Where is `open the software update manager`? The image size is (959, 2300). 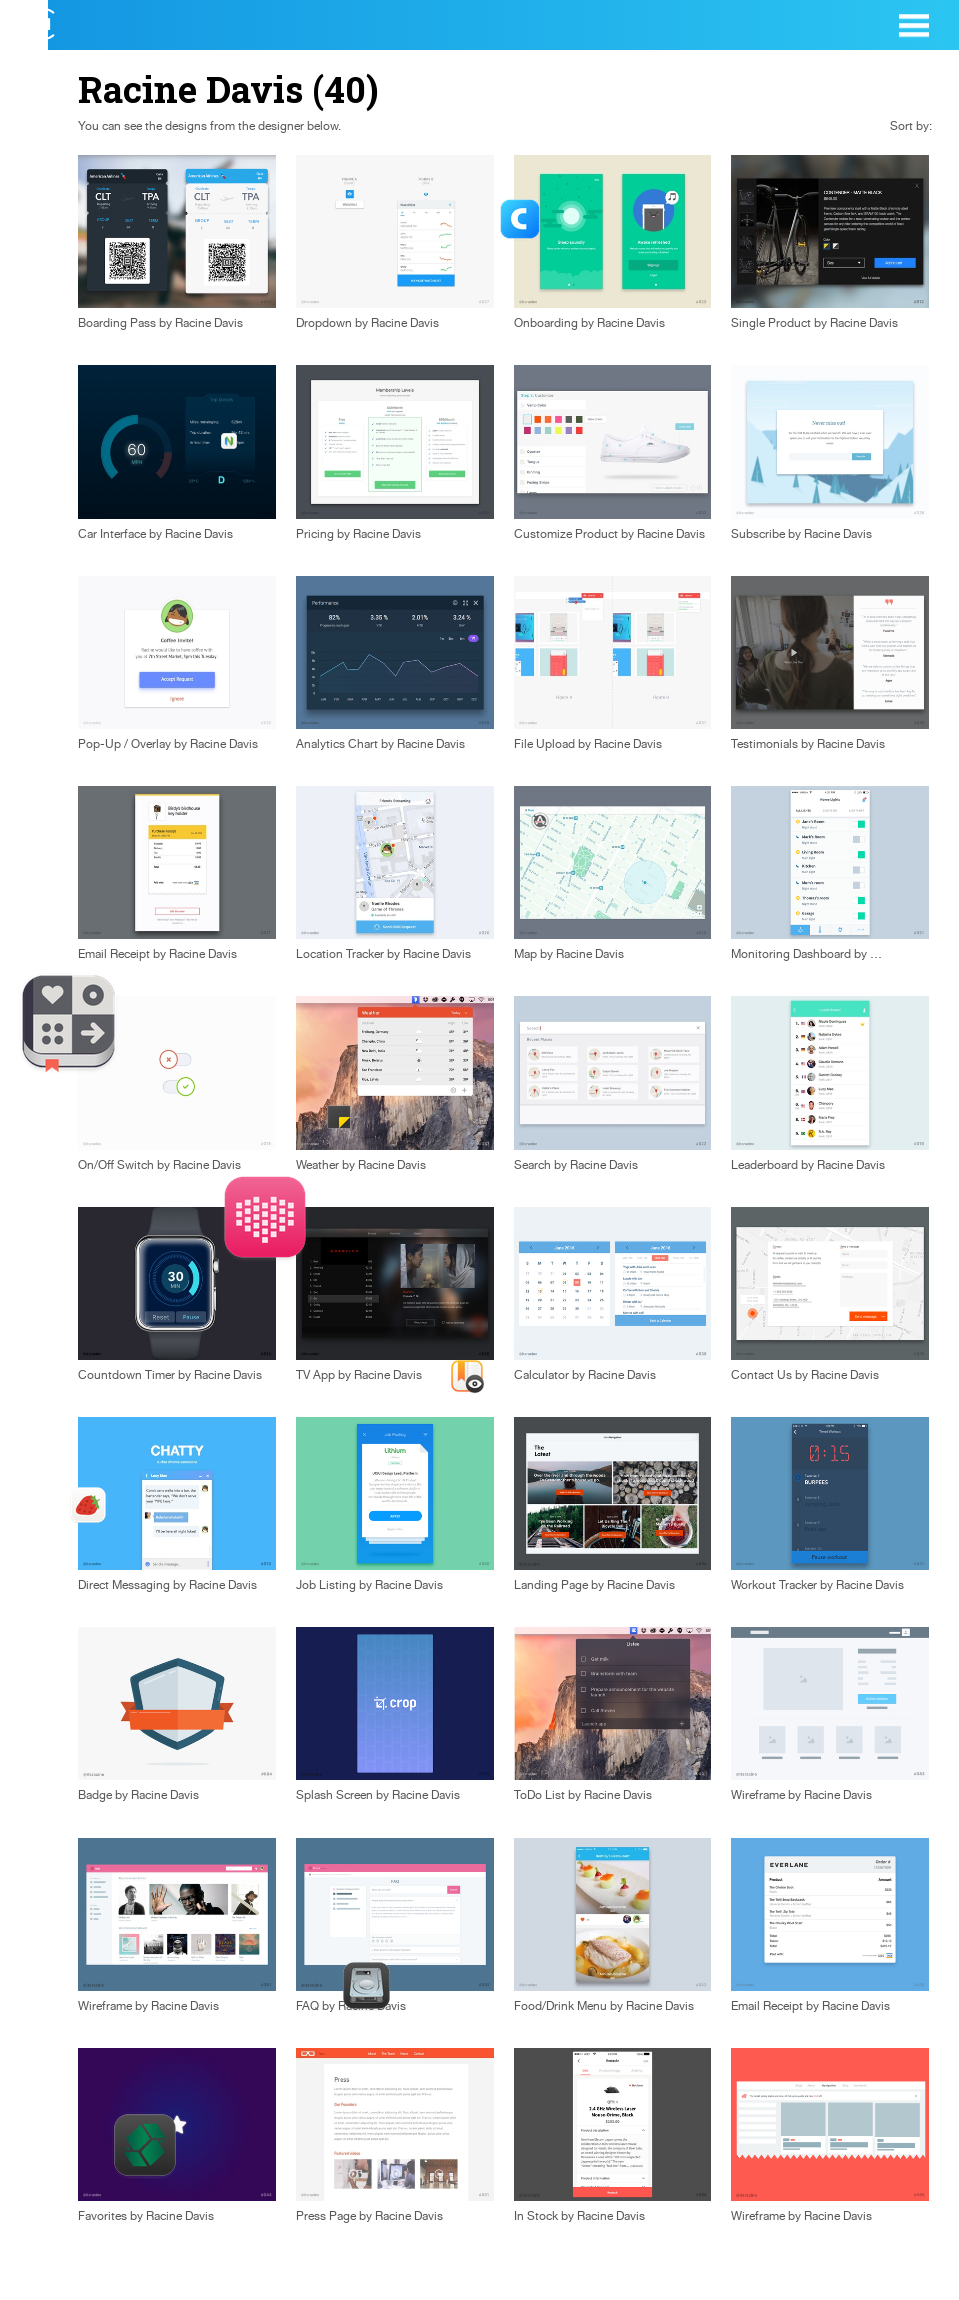
open the software update manager is located at coordinates (540, 821).